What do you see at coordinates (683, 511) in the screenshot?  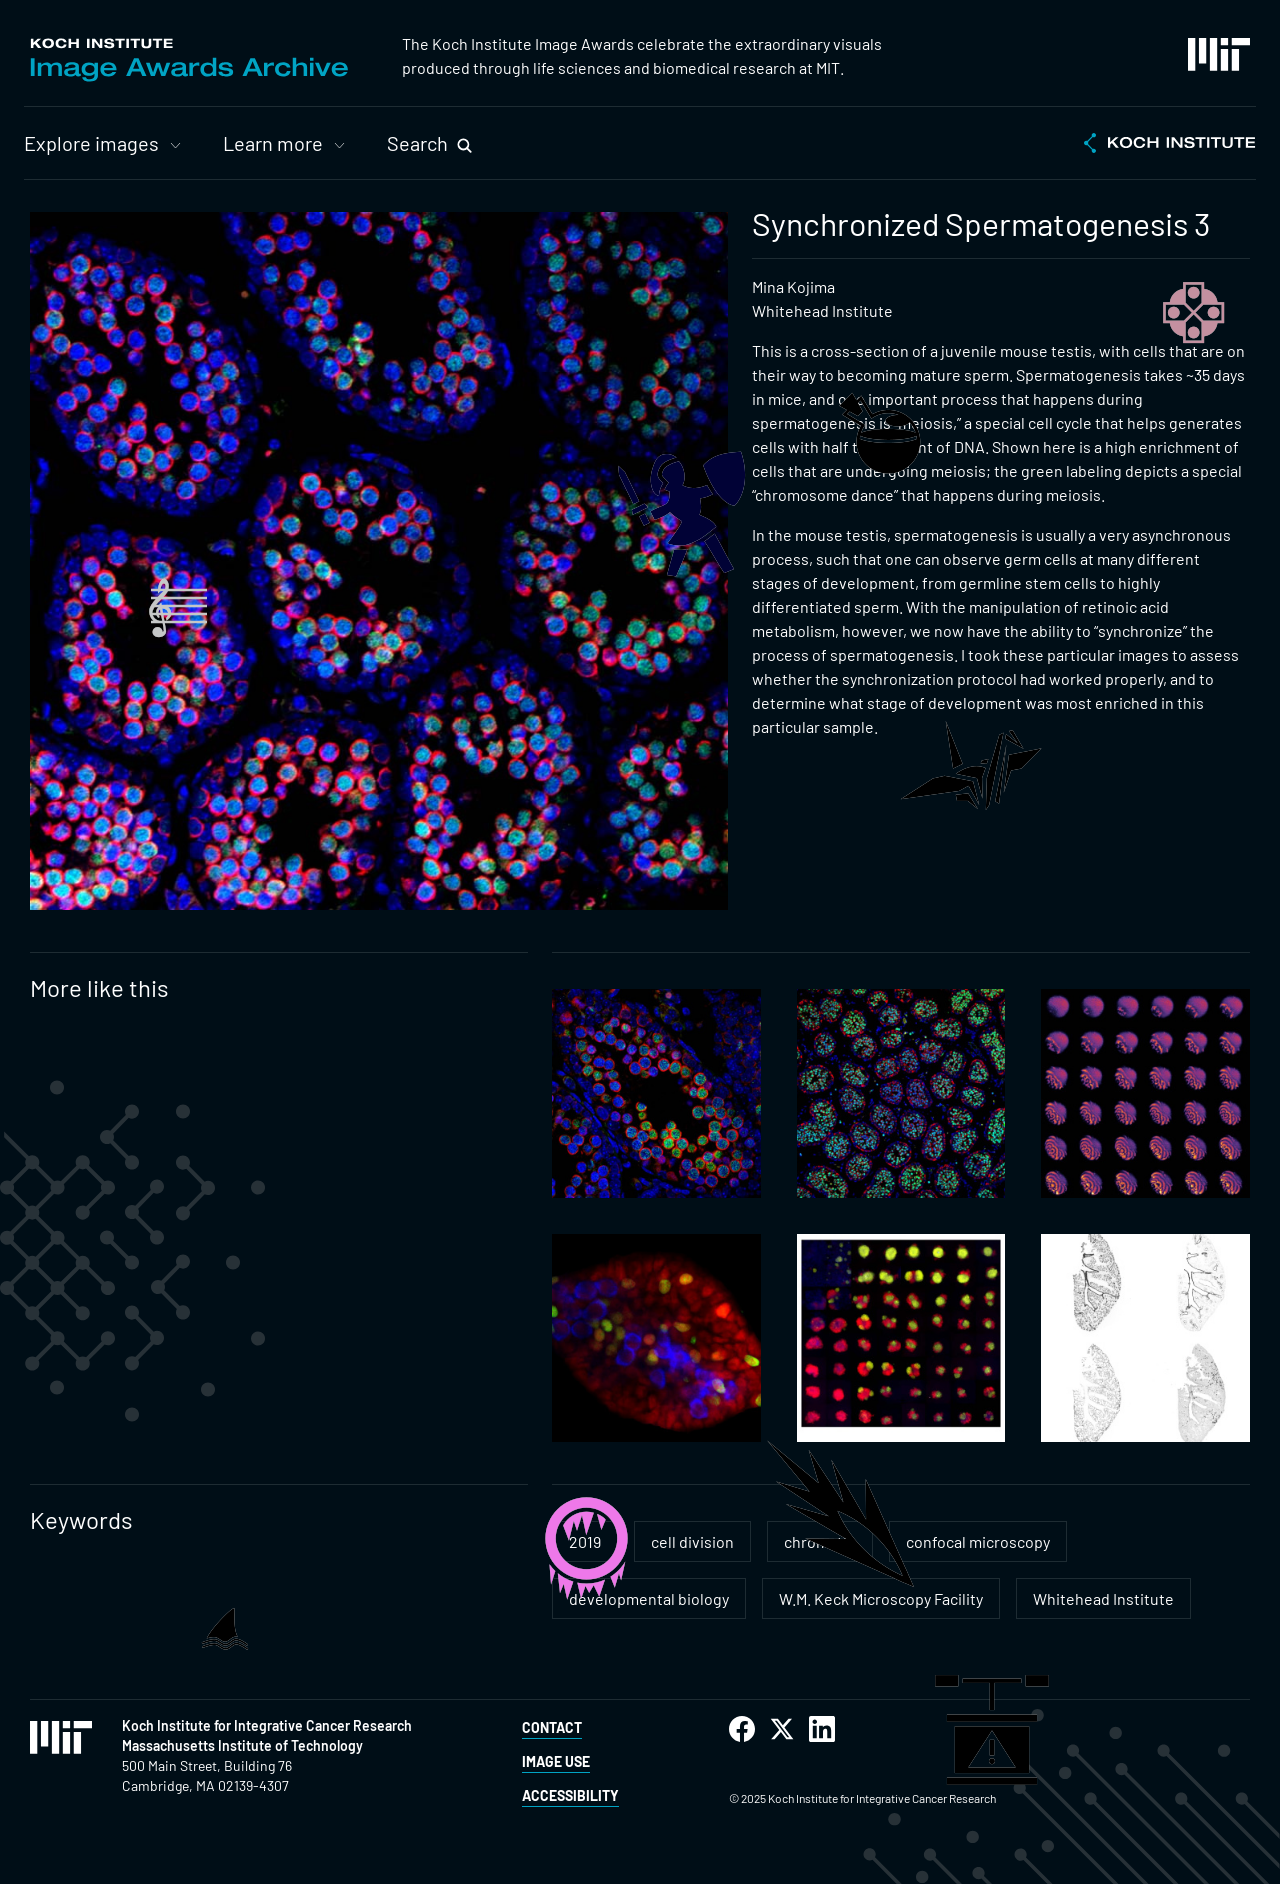 I see `select female warrior character class` at bounding box center [683, 511].